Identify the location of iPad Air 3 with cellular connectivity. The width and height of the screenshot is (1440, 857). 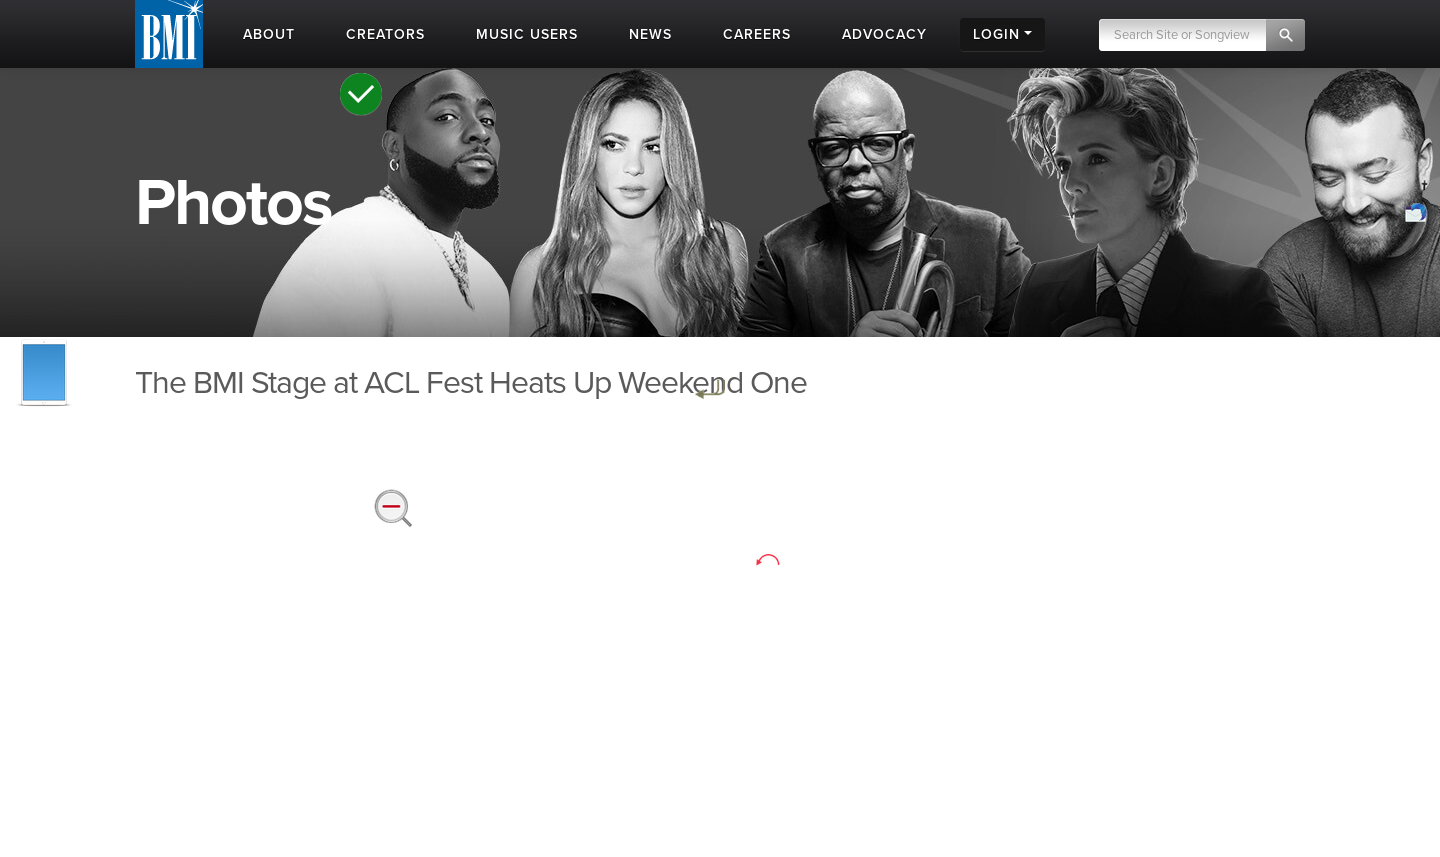
(44, 373).